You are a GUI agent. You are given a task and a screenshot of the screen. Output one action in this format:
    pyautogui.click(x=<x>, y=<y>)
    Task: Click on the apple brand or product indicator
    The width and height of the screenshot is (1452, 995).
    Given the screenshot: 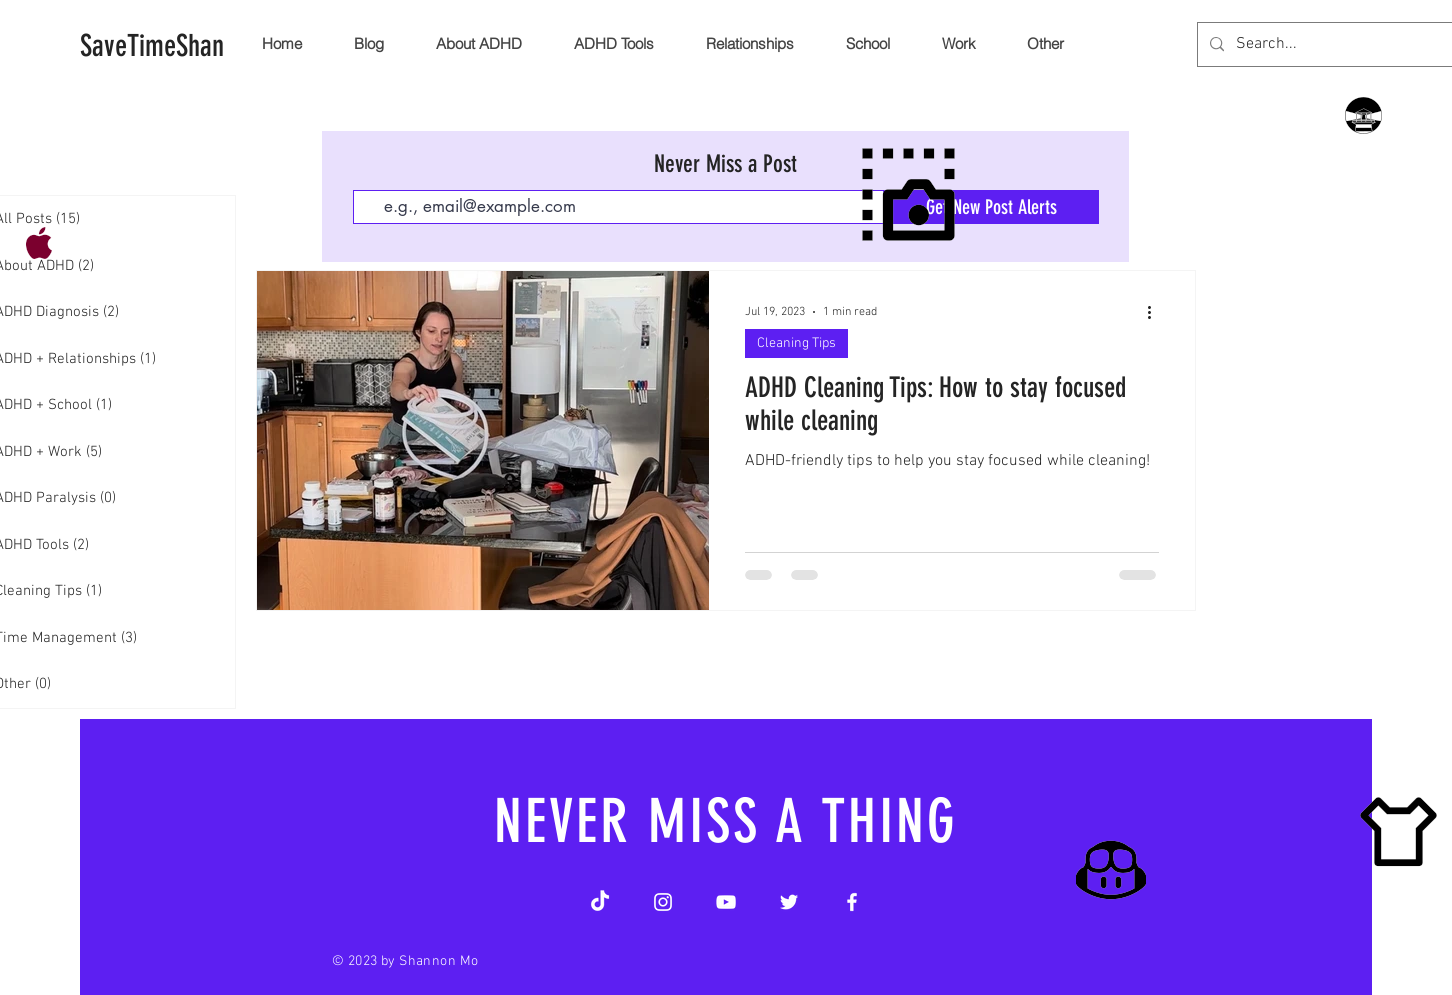 What is the action you would take?
    pyautogui.click(x=39, y=243)
    